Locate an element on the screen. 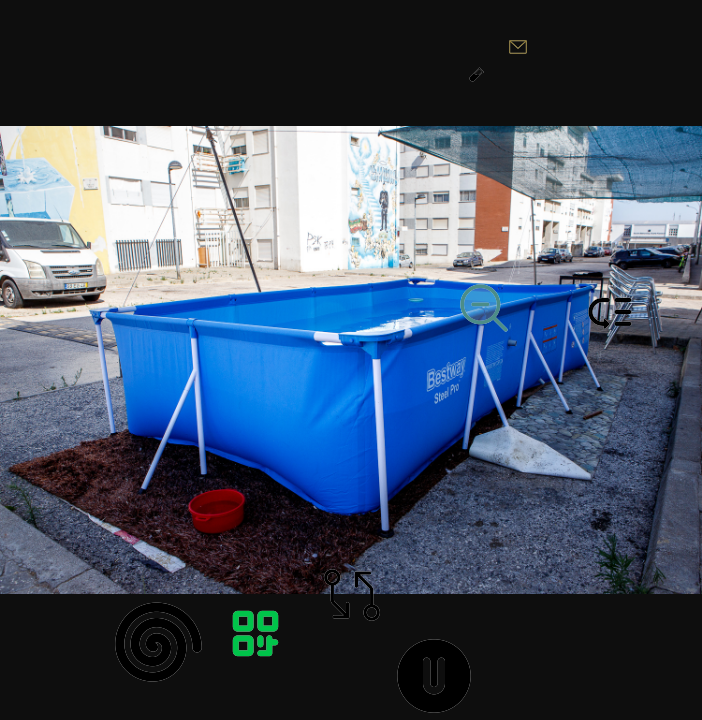 The image size is (702, 720). view code differences between versions is located at coordinates (352, 595).